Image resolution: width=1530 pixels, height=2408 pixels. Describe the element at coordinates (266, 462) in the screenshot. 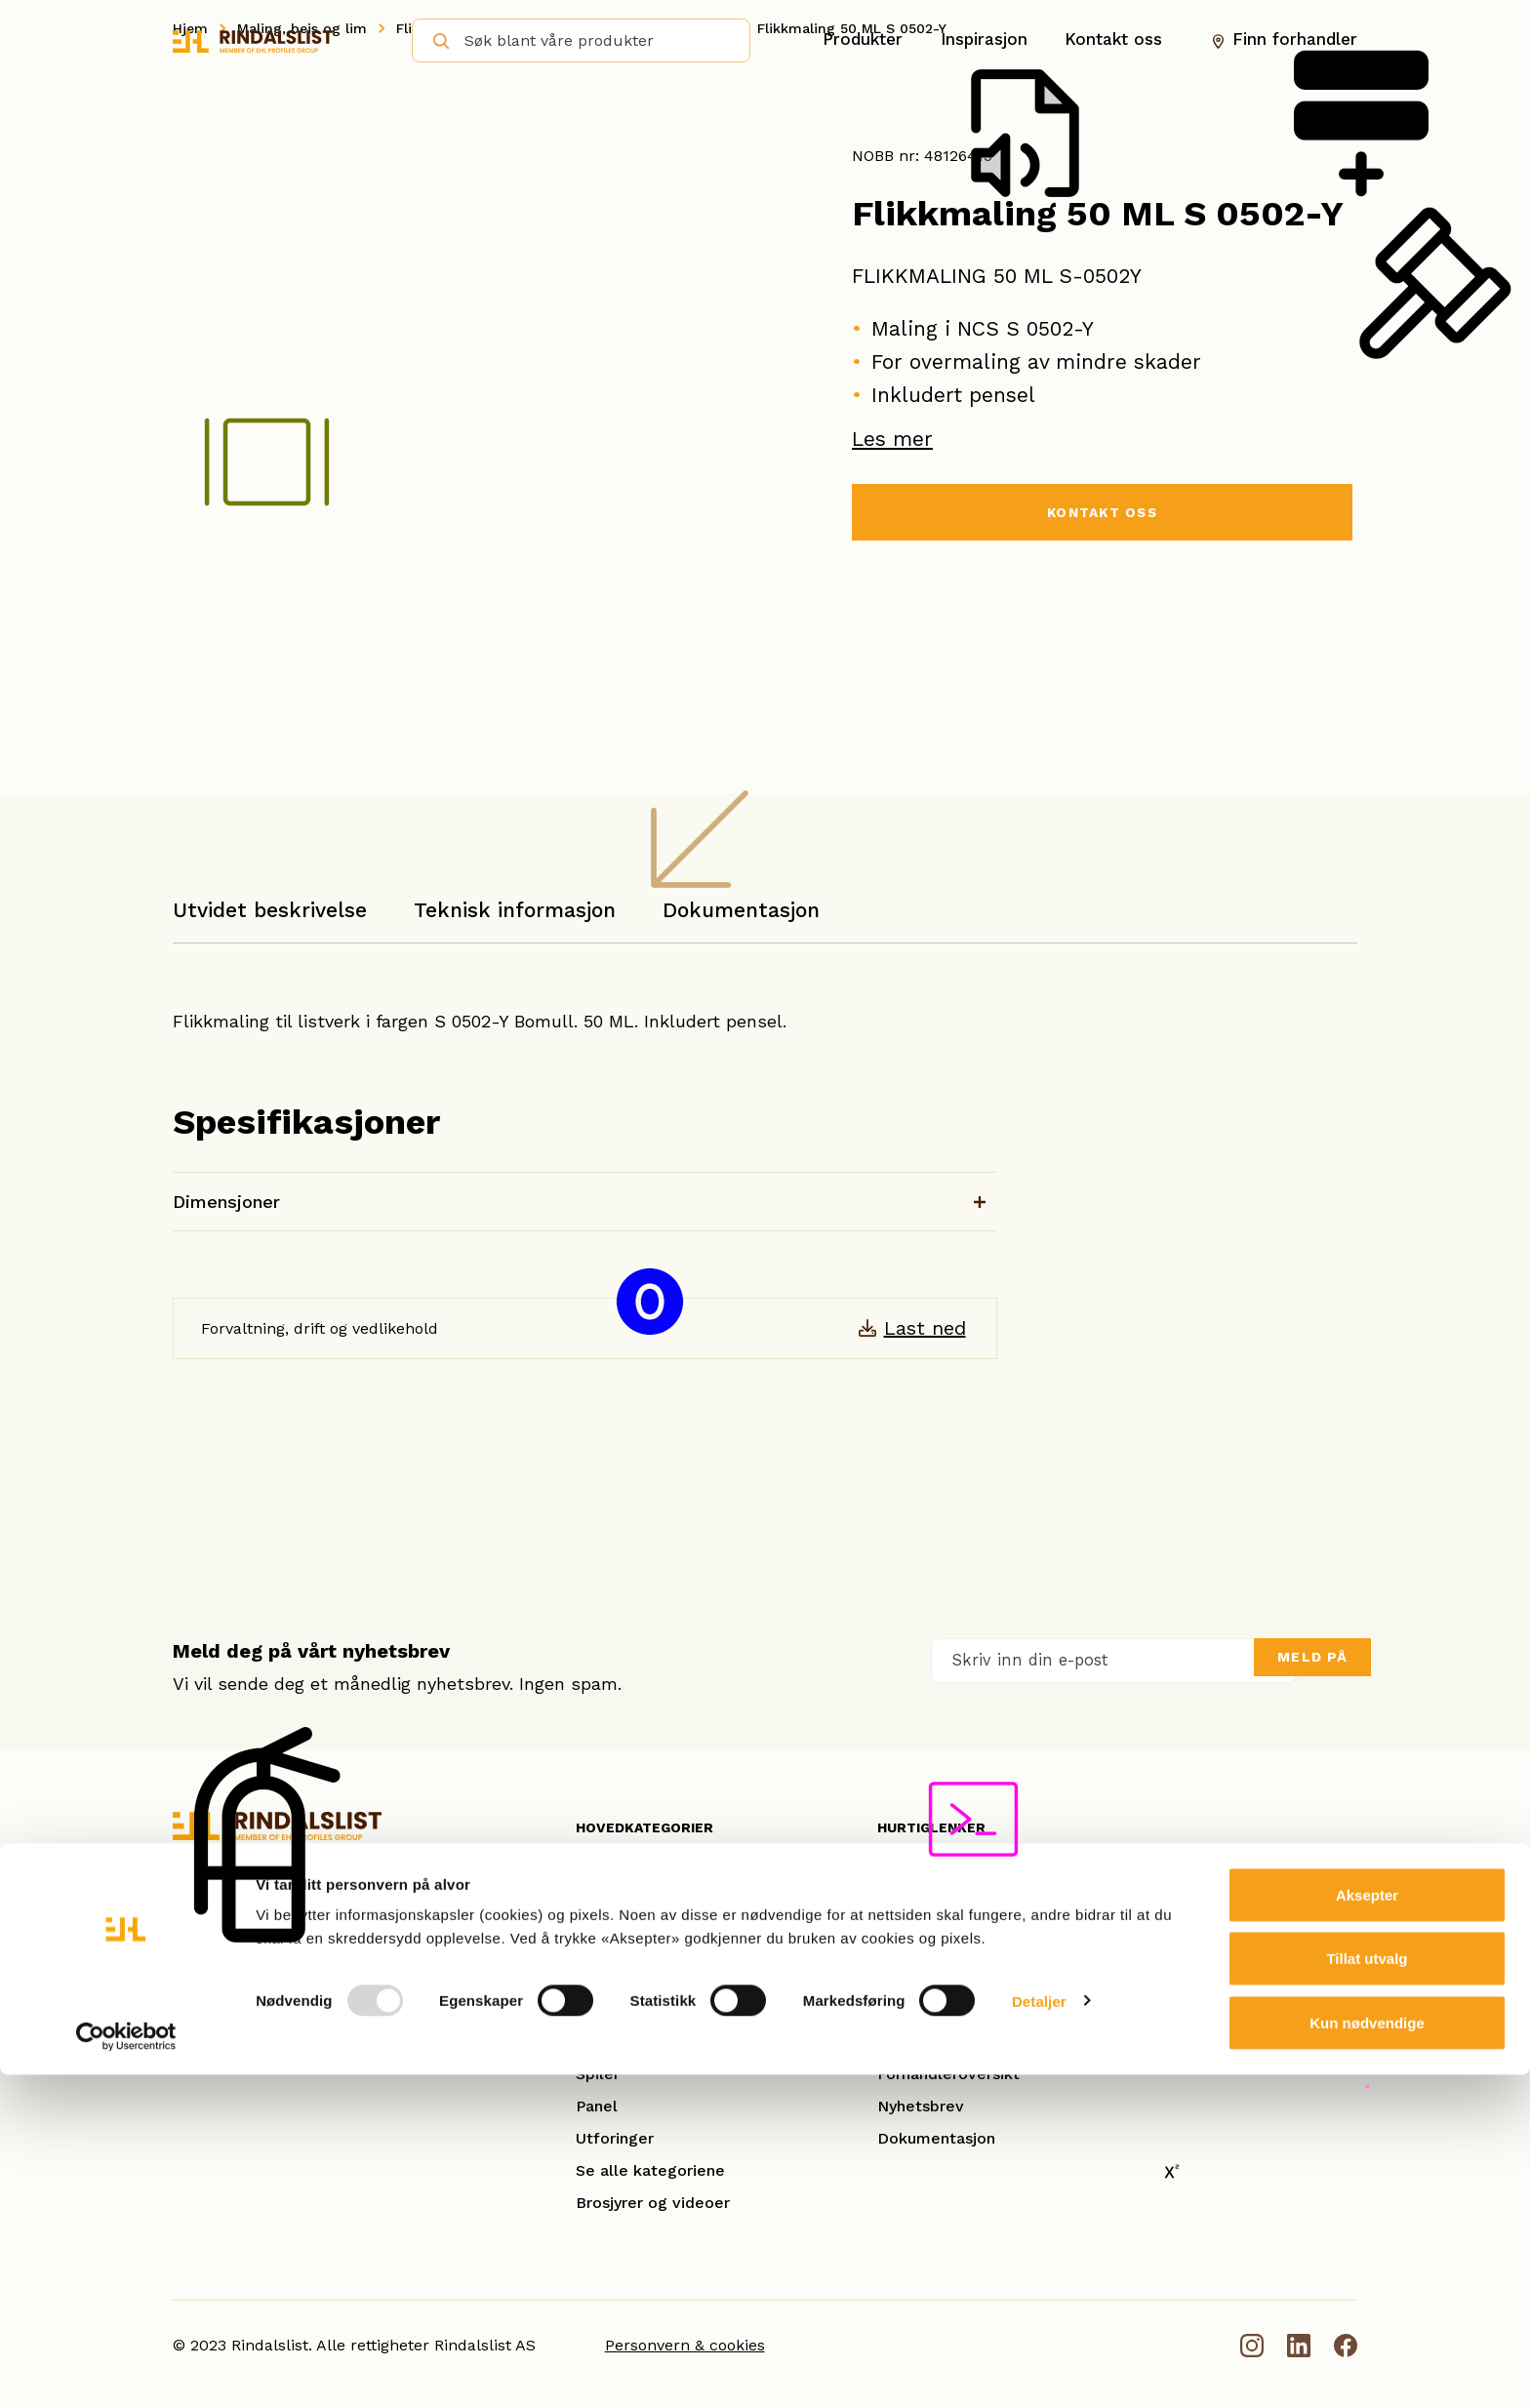

I see `start a slideshow presentation` at that location.